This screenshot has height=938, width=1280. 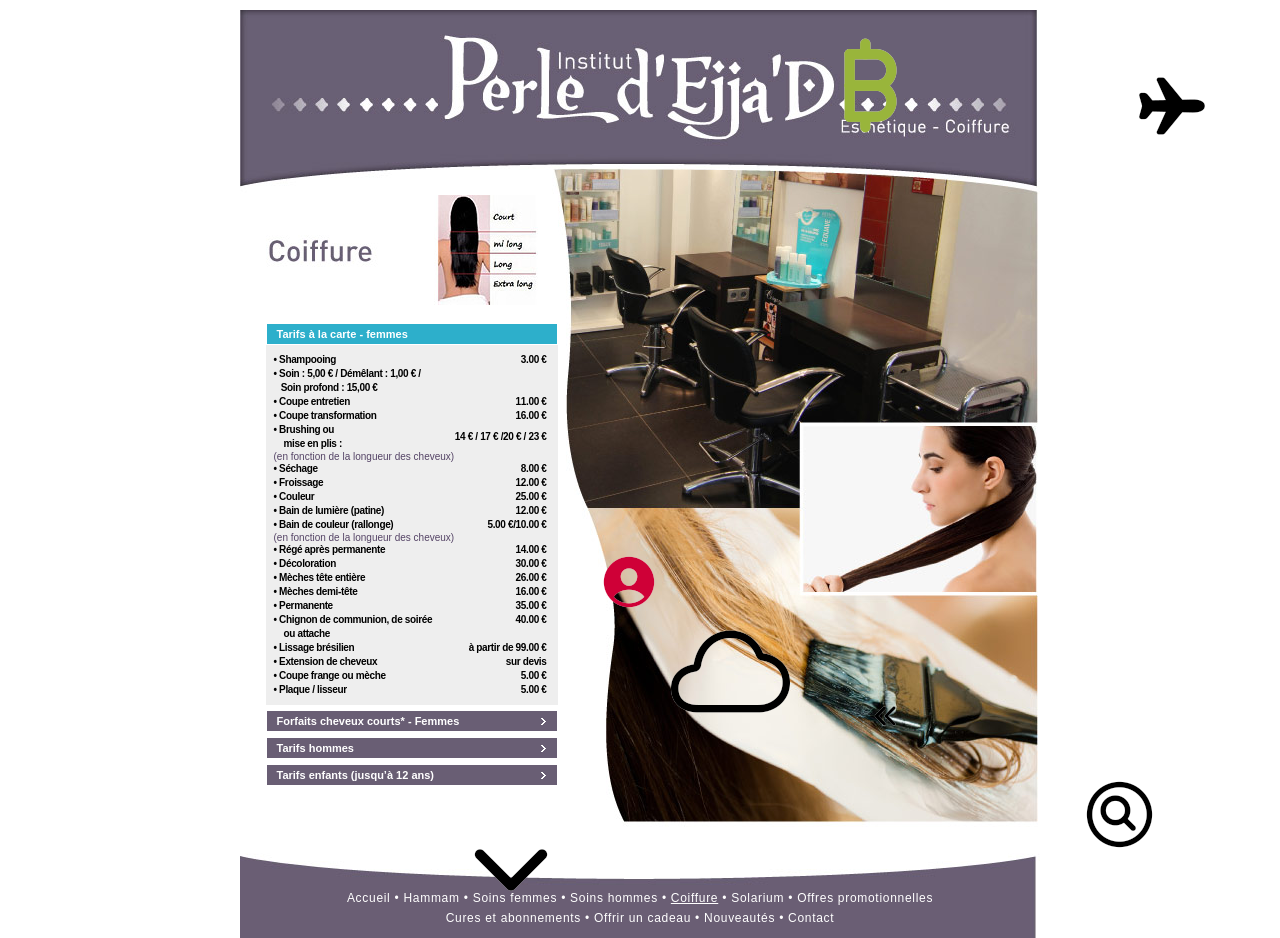 What do you see at coordinates (730, 671) in the screenshot?
I see `indicates cloudy weather conditions` at bounding box center [730, 671].